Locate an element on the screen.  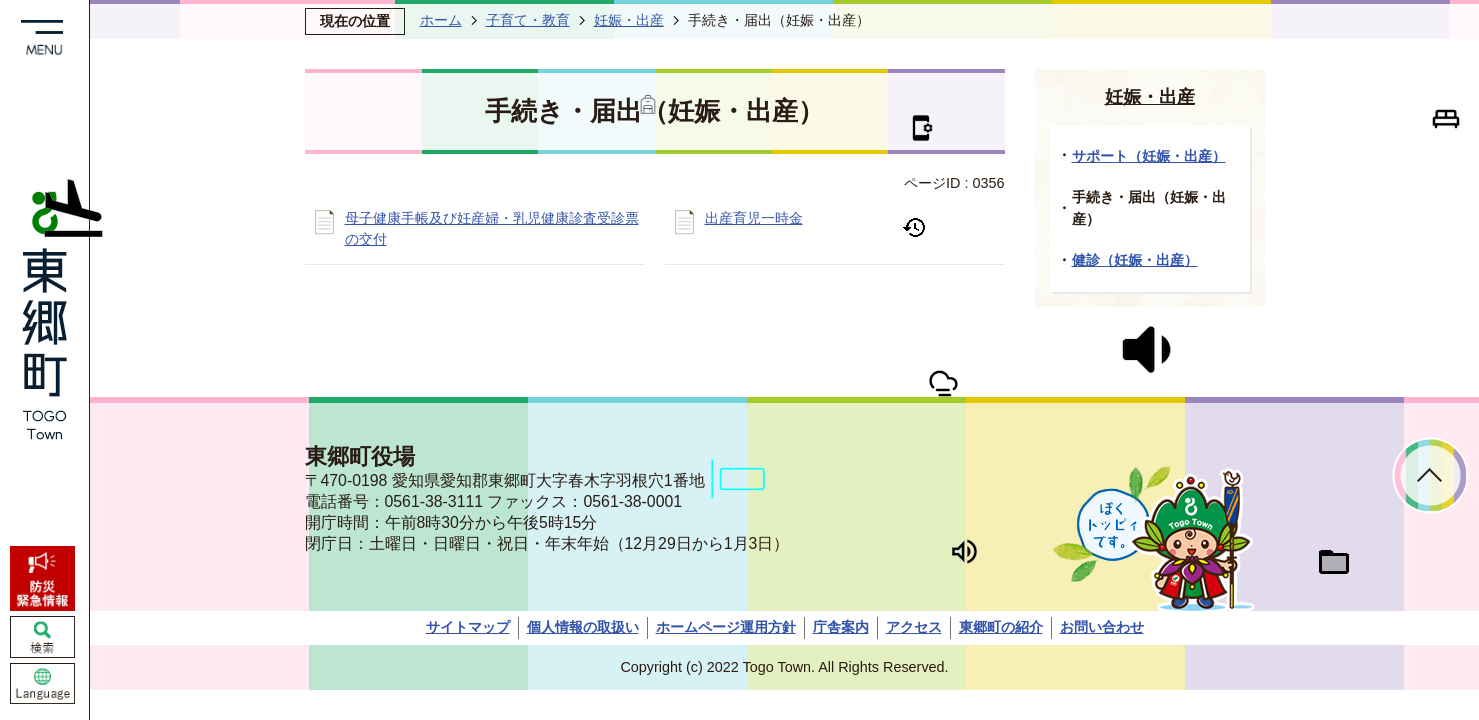
increase or unmute audio volume is located at coordinates (964, 551).